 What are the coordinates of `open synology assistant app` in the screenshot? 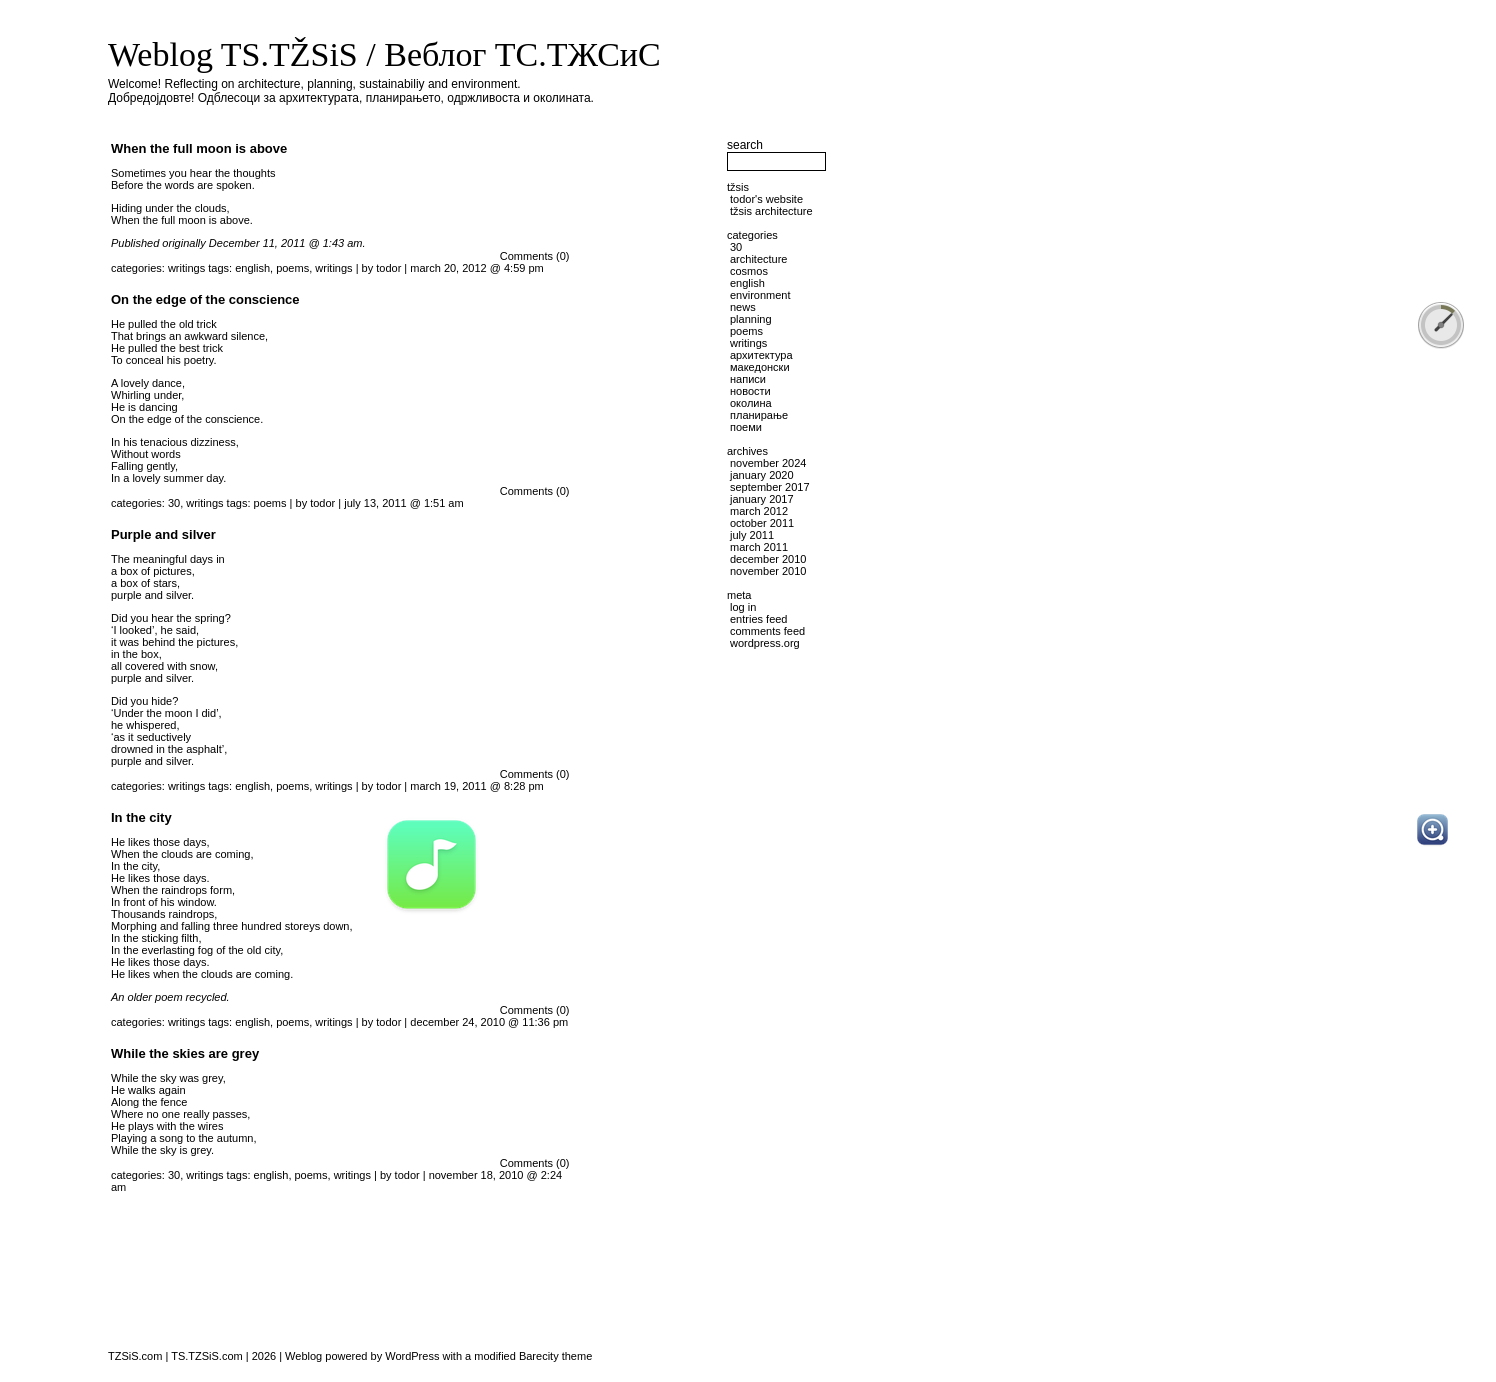 It's located at (1432, 829).